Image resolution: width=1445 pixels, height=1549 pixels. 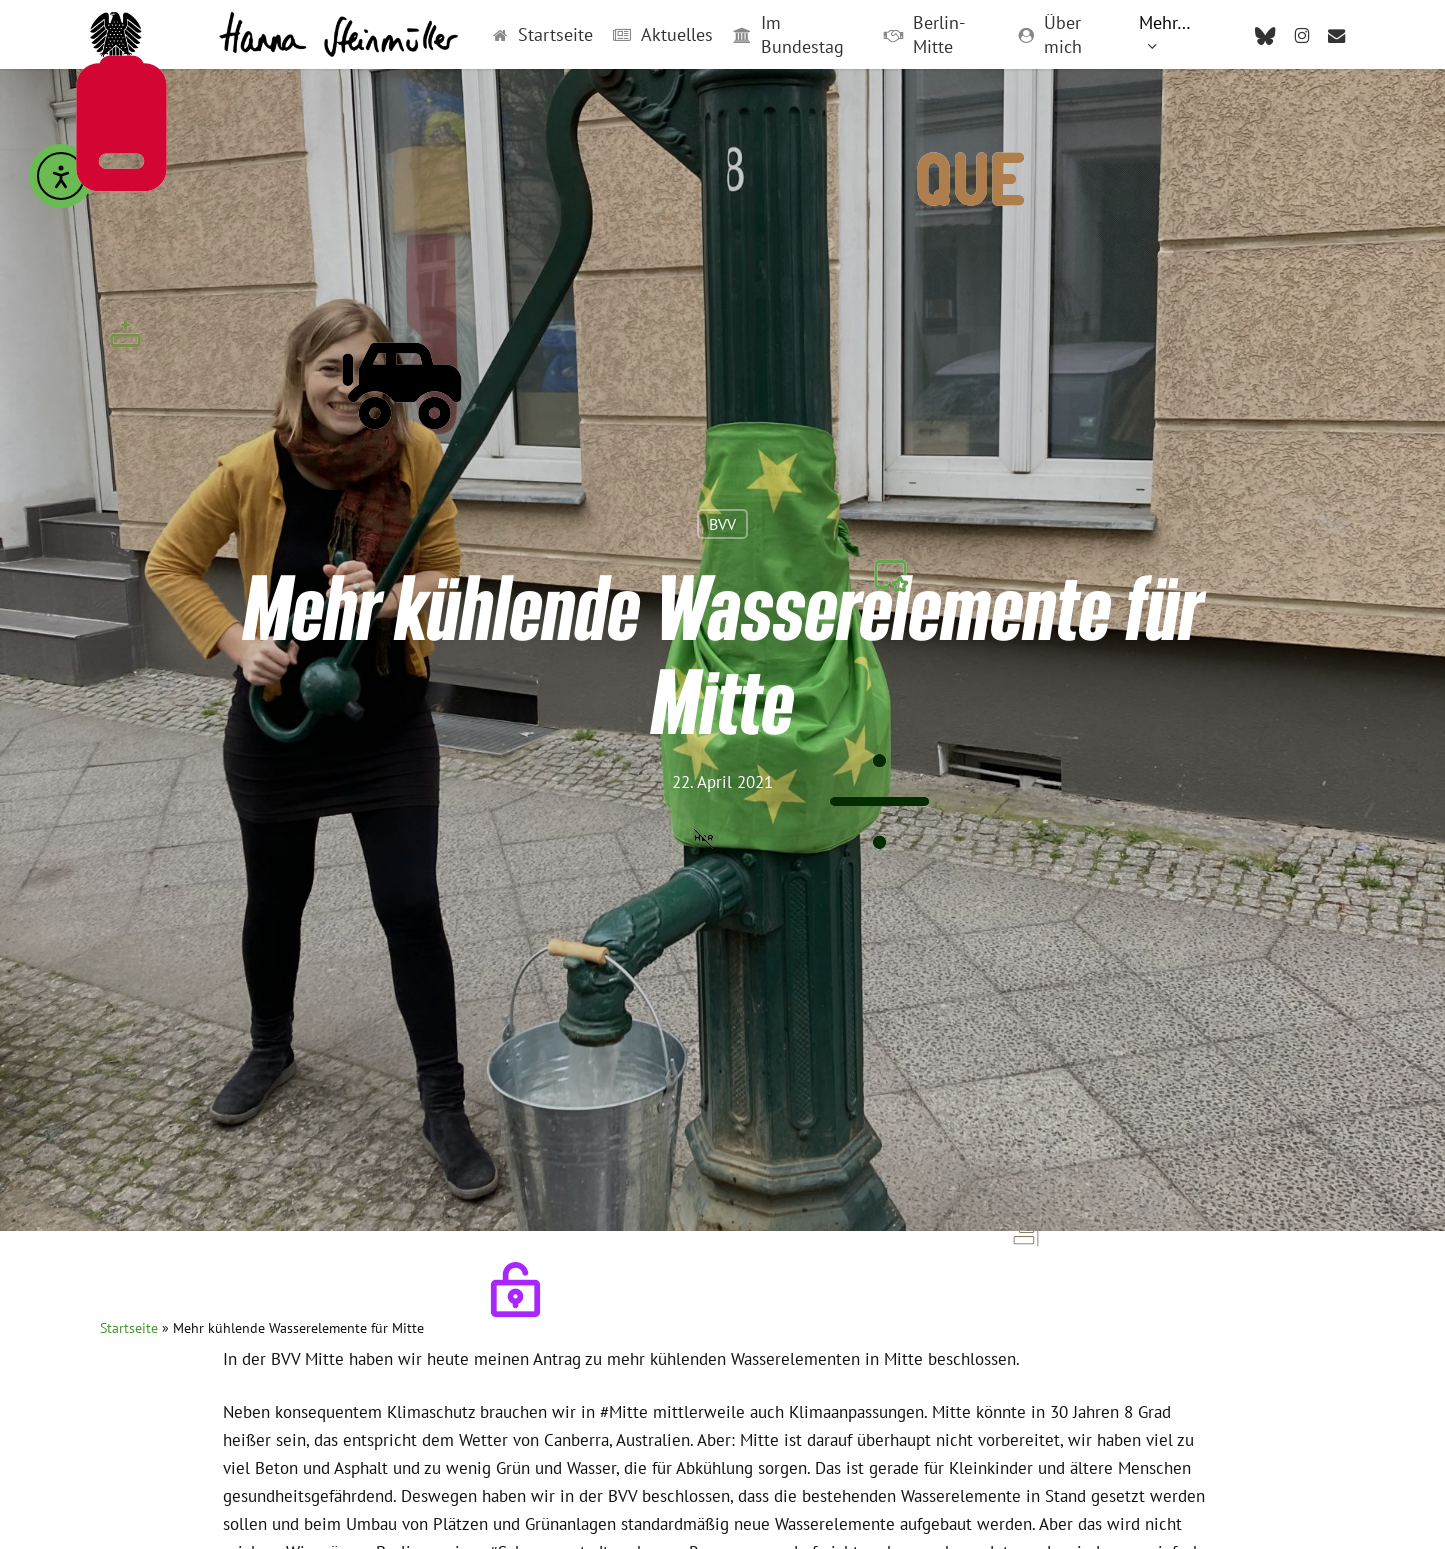 I want to click on select SUV as vehicle type, so click(x=402, y=386).